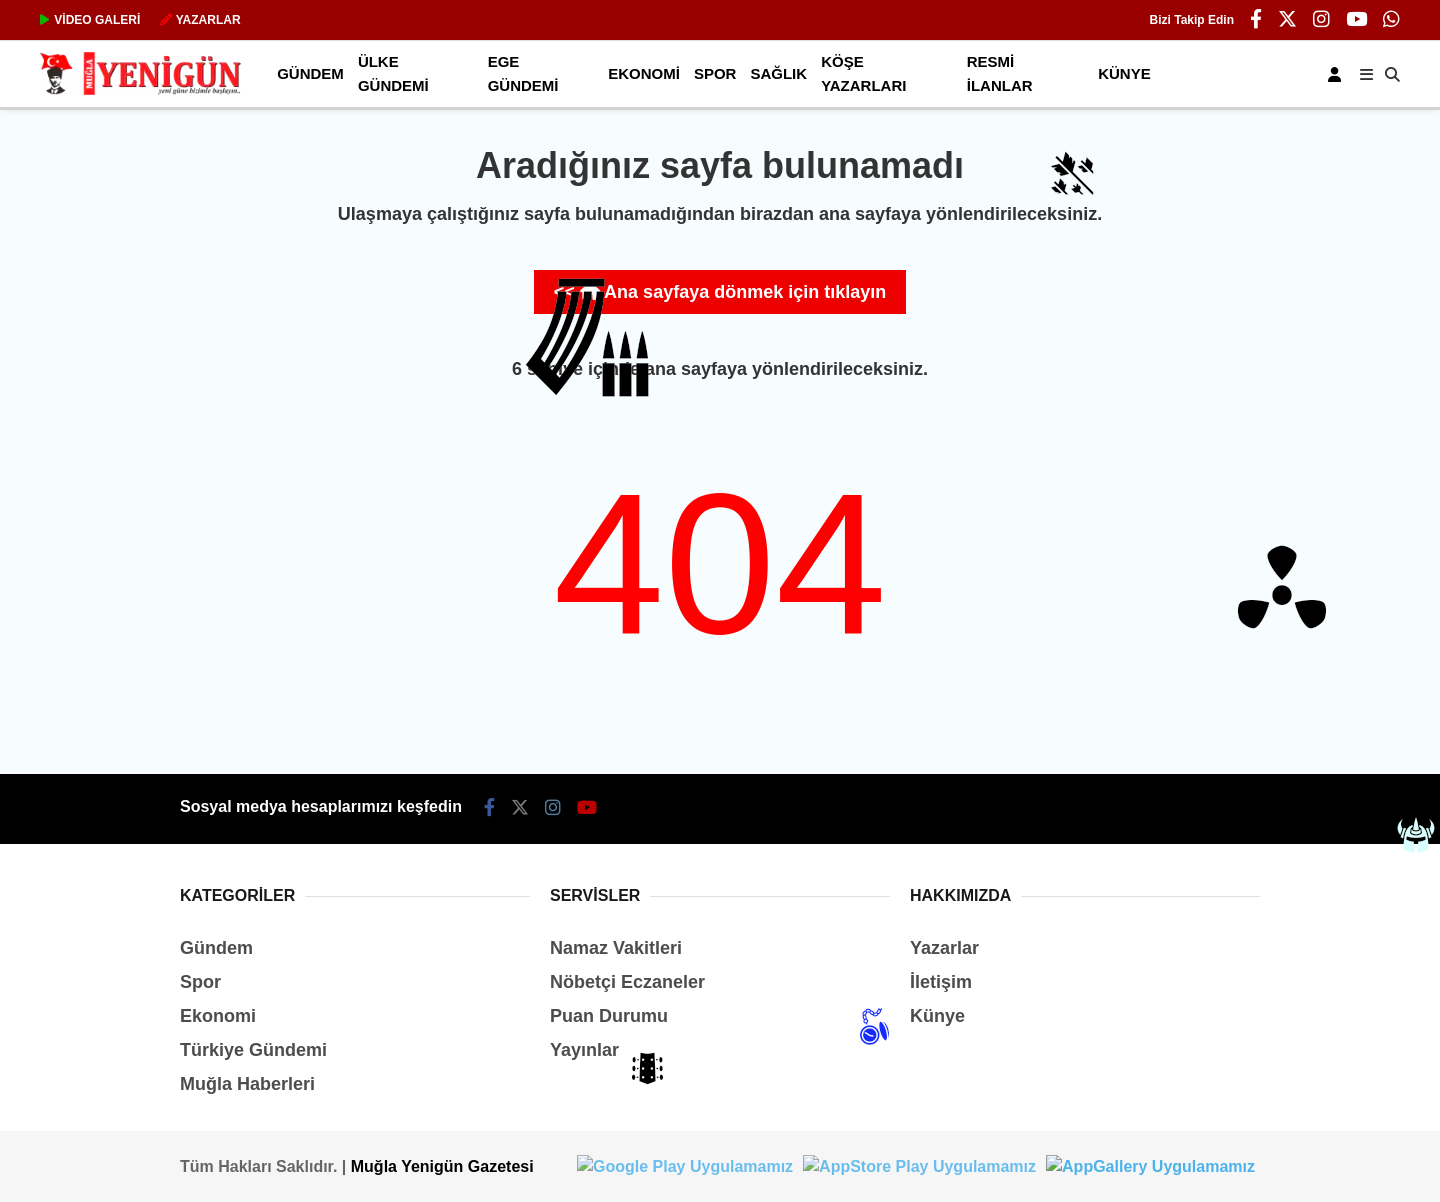 The height and width of the screenshot is (1202, 1440). Describe the element at coordinates (647, 1068) in the screenshot. I see `access guitar tuning settings` at that location.